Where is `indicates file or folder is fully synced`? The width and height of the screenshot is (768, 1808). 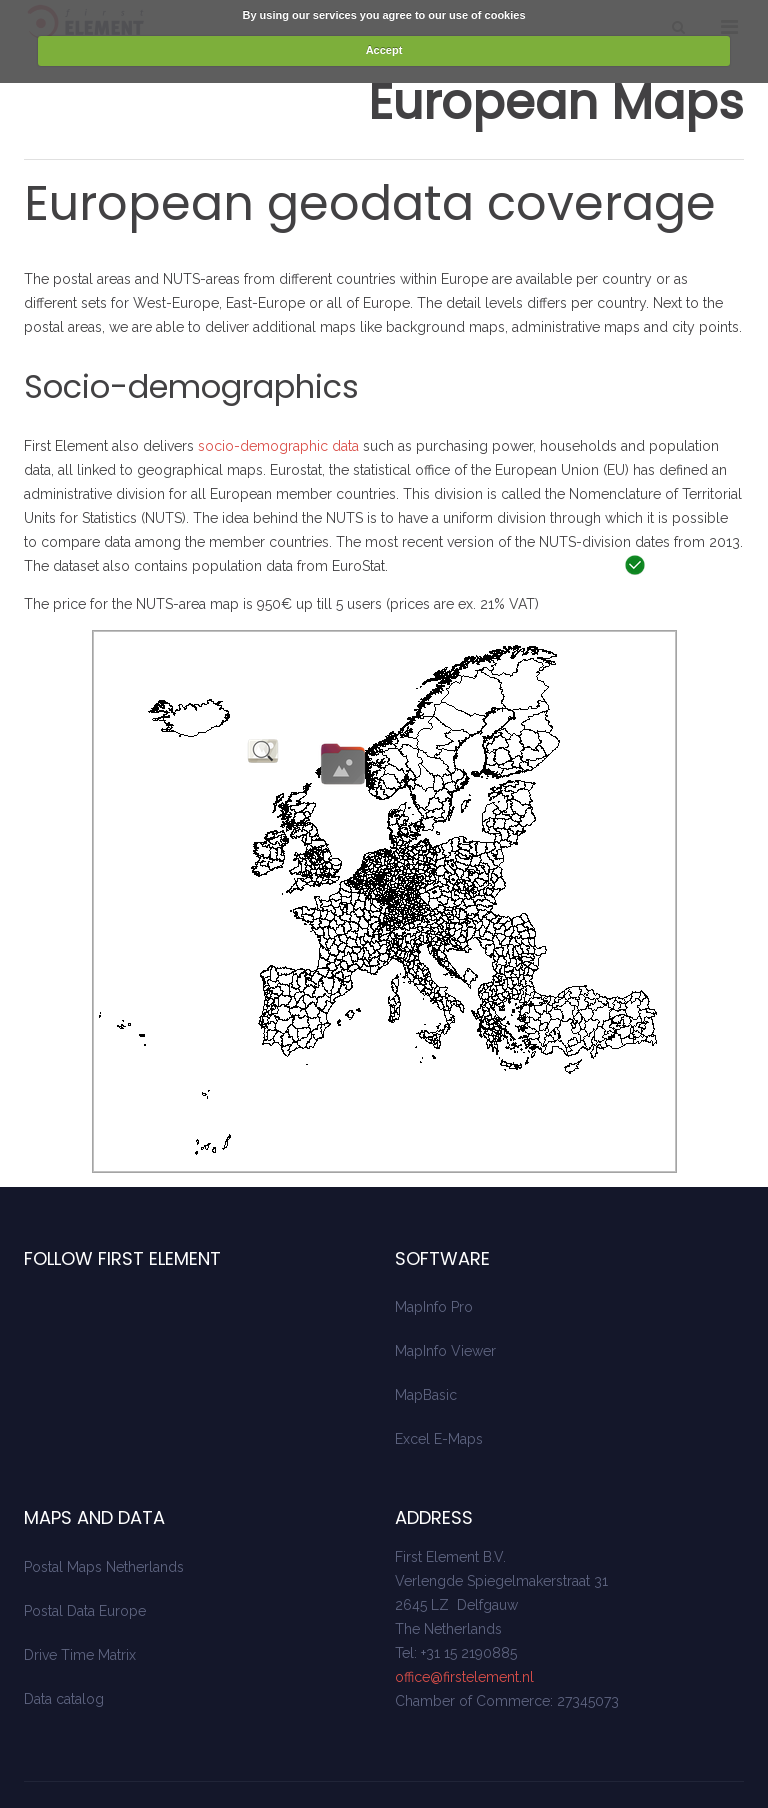
indicates file or folder is fully synced is located at coordinates (635, 565).